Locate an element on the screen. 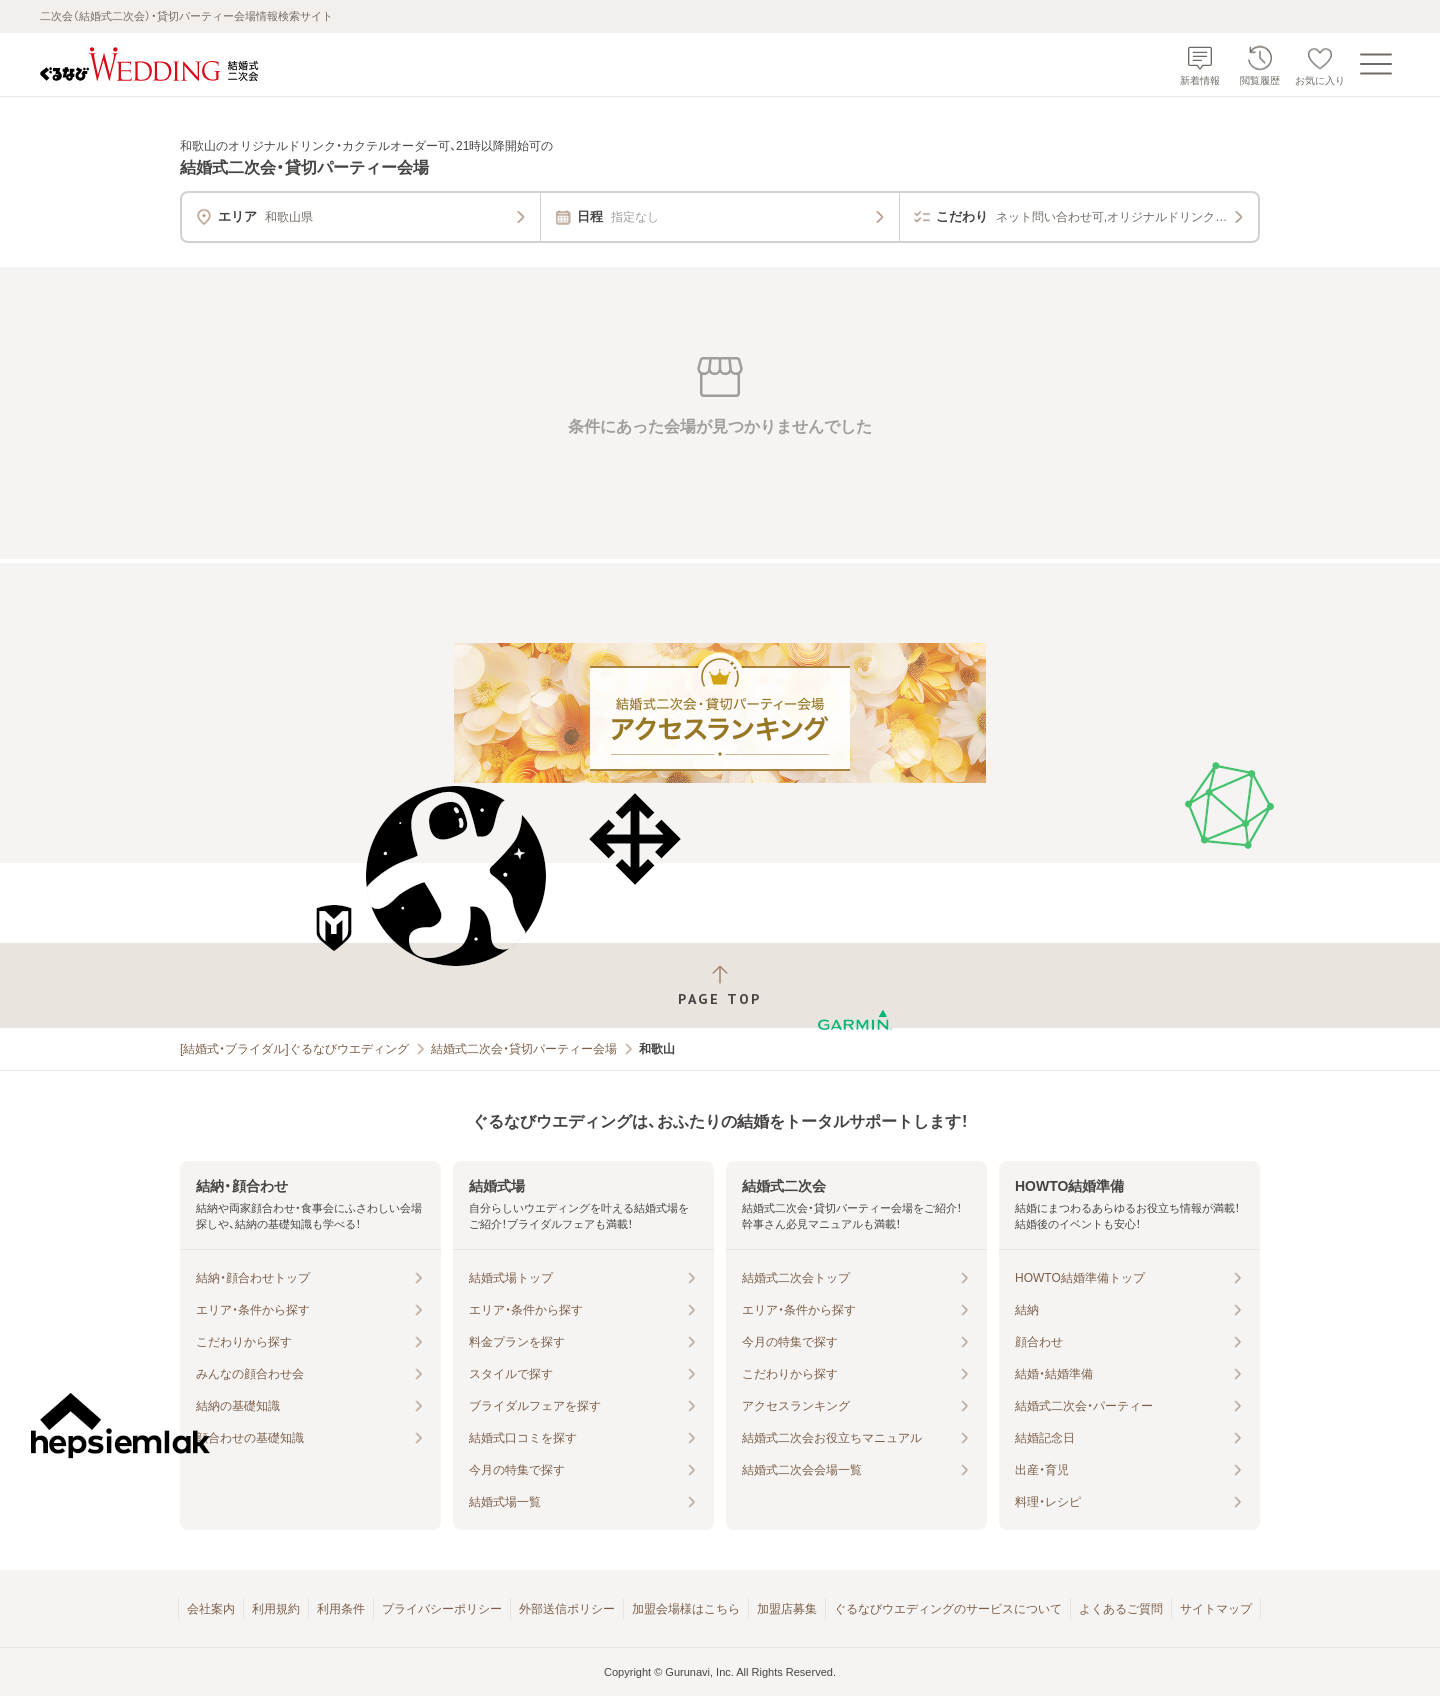  drag to reposition element is located at coordinates (635, 839).